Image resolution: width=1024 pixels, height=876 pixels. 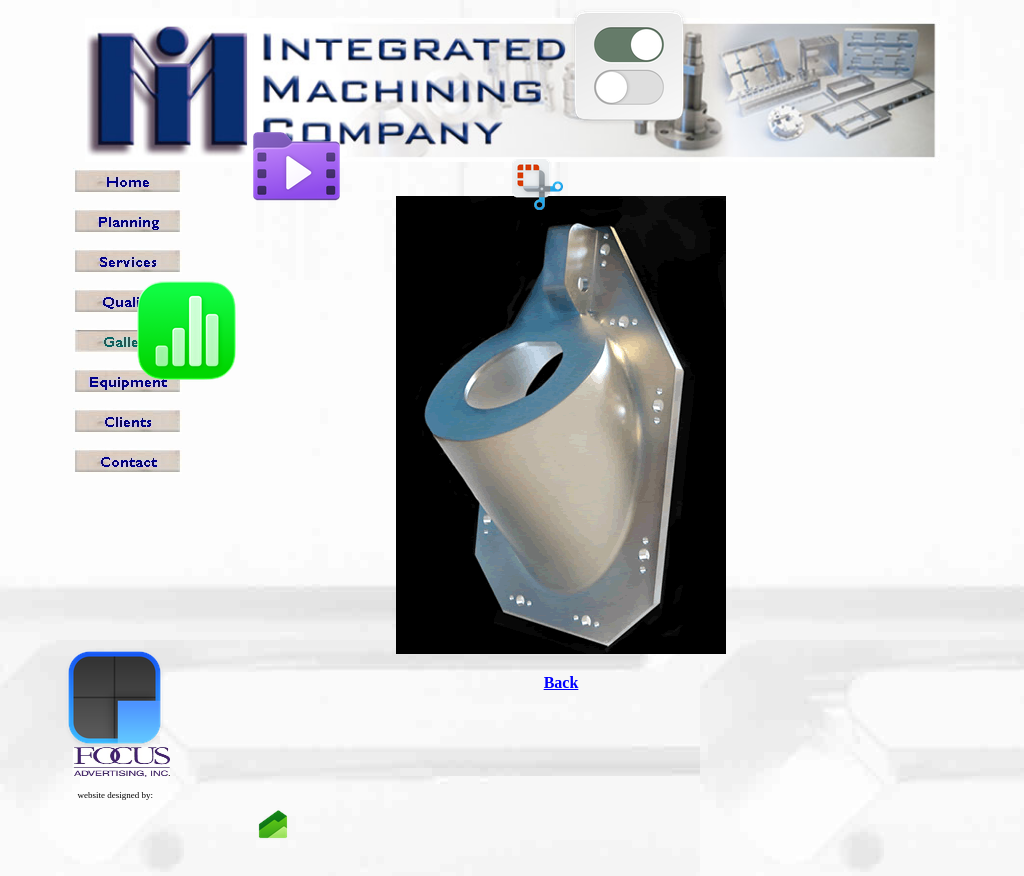 What do you see at coordinates (629, 66) in the screenshot?
I see `open system tweaks or customization settings` at bounding box center [629, 66].